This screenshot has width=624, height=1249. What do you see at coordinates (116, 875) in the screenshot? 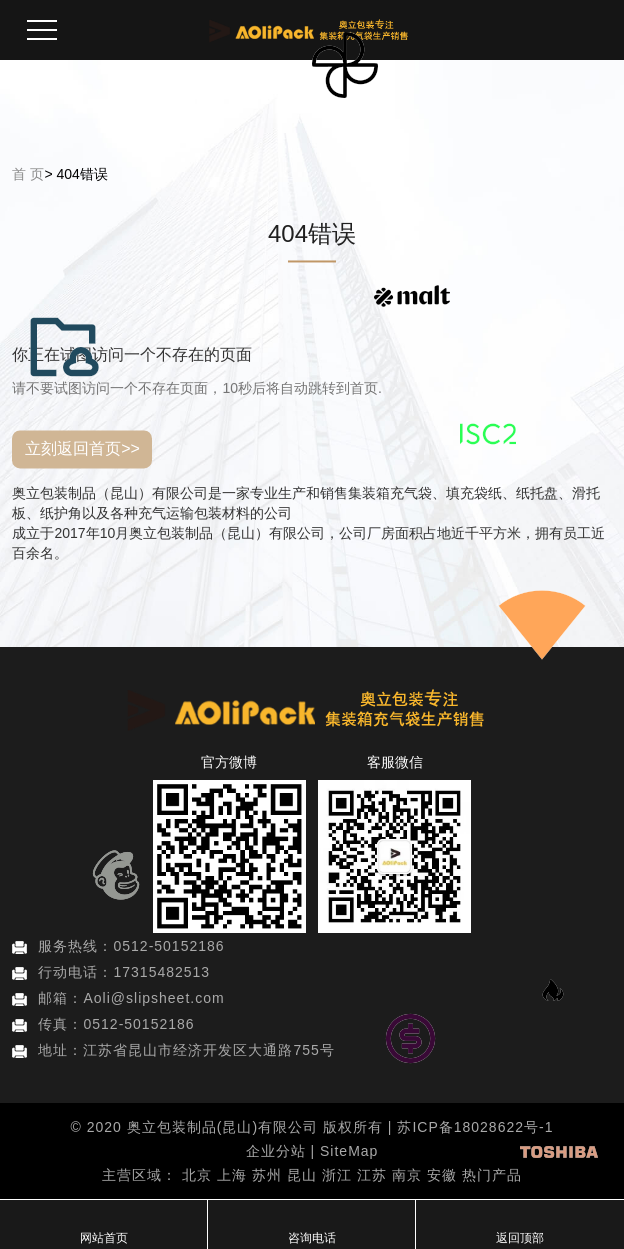
I see `open mailchimp email marketing platform` at bounding box center [116, 875].